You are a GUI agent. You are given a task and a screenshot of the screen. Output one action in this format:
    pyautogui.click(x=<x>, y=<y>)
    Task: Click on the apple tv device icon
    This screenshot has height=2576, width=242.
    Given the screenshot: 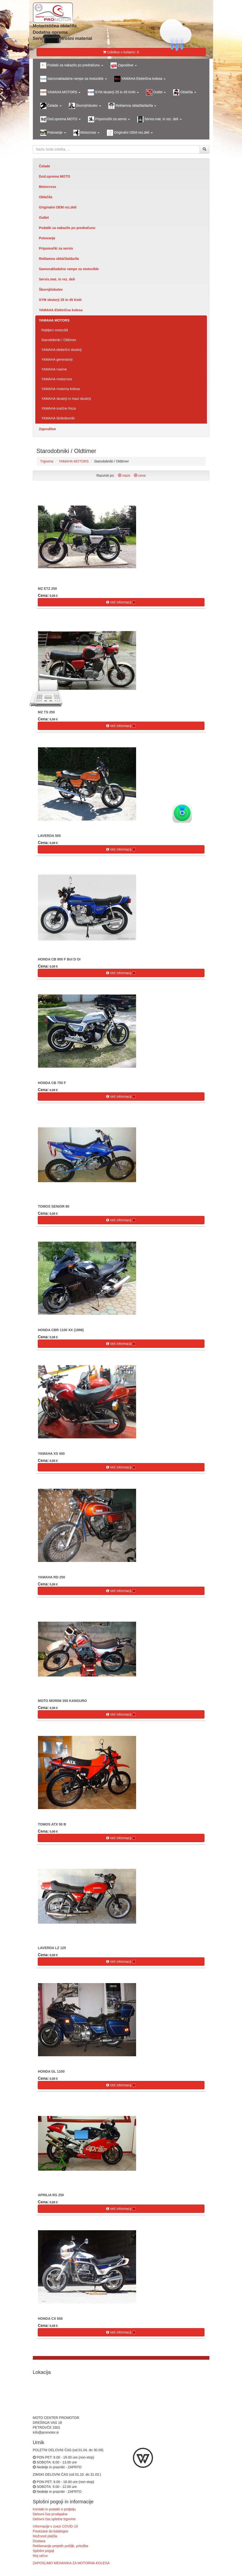 What is the action you would take?
    pyautogui.click(x=52, y=36)
    